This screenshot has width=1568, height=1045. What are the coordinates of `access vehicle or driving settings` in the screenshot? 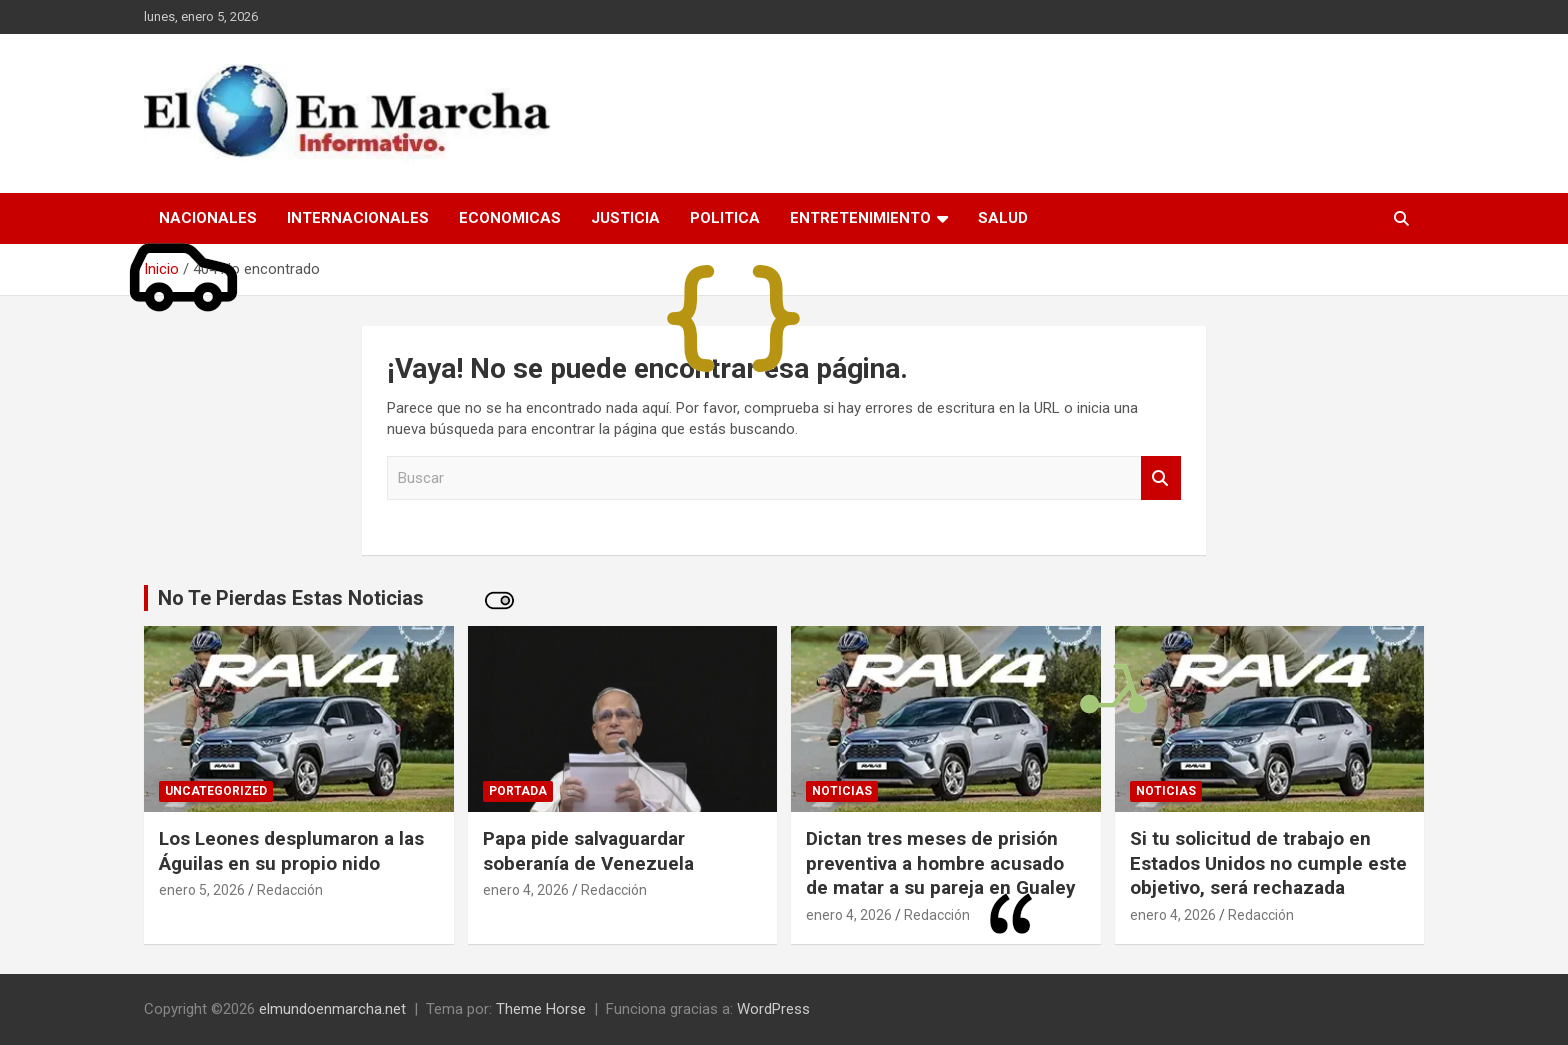 It's located at (183, 272).